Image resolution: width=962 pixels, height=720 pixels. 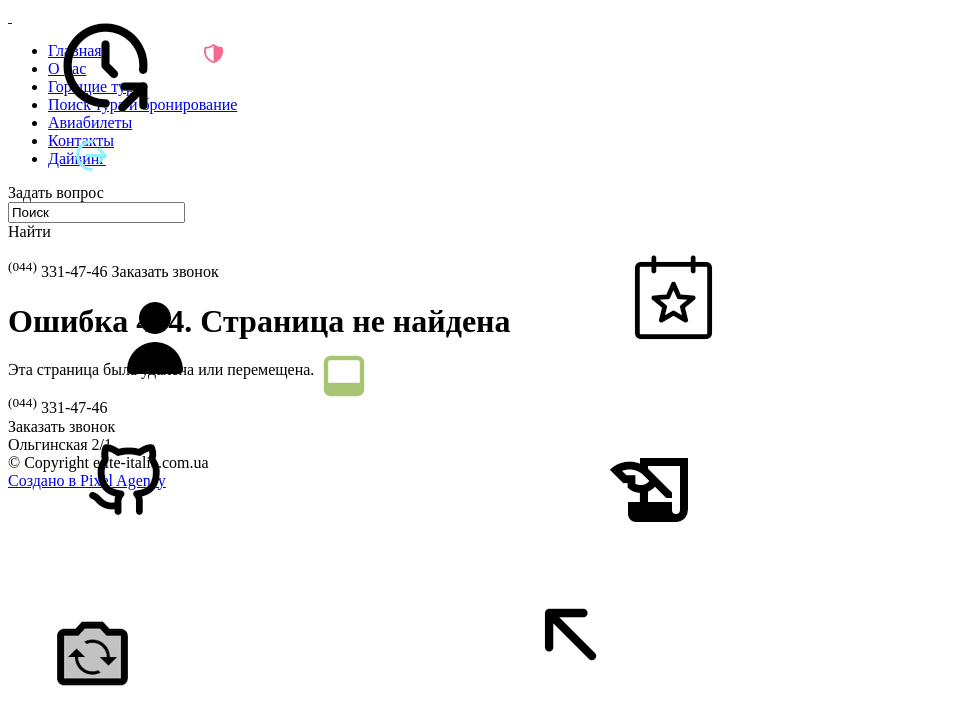 I want to click on view your profile, so click(x=155, y=338).